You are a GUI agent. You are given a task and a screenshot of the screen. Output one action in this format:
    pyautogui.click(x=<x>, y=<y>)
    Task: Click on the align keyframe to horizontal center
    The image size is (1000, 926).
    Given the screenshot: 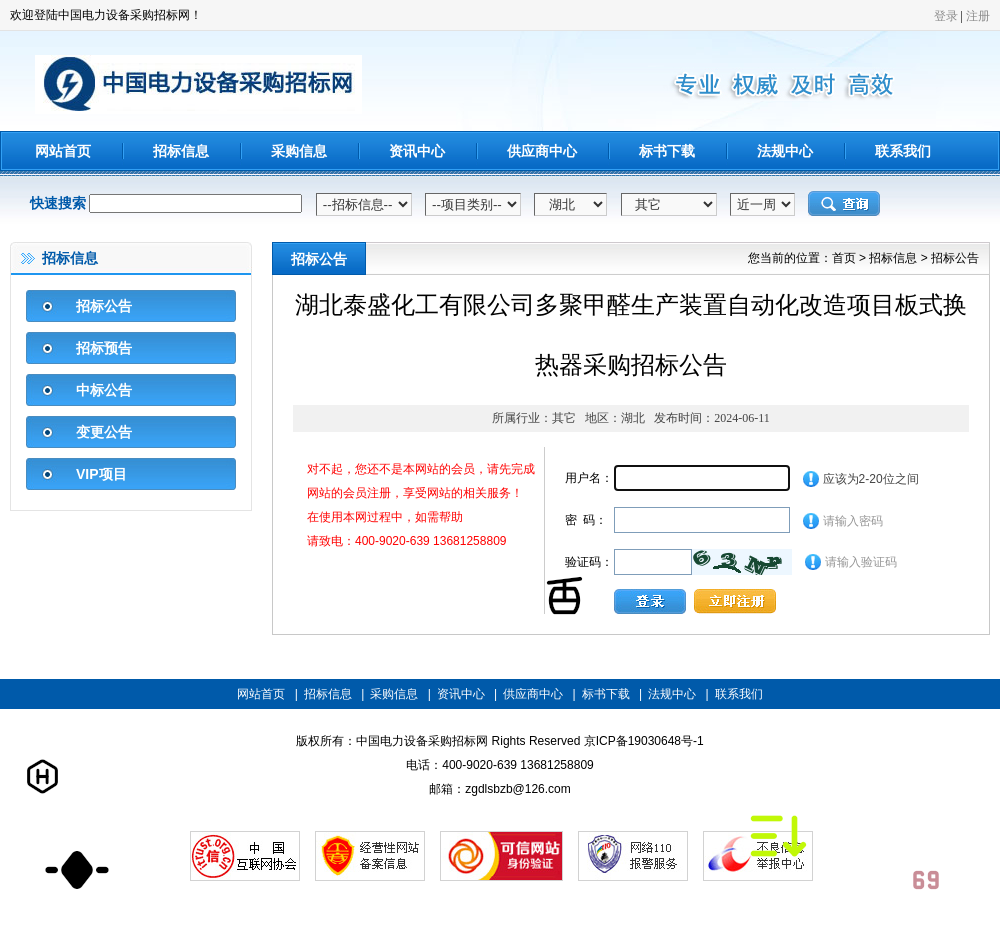 What is the action you would take?
    pyautogui.click(x=77, y=870)
    